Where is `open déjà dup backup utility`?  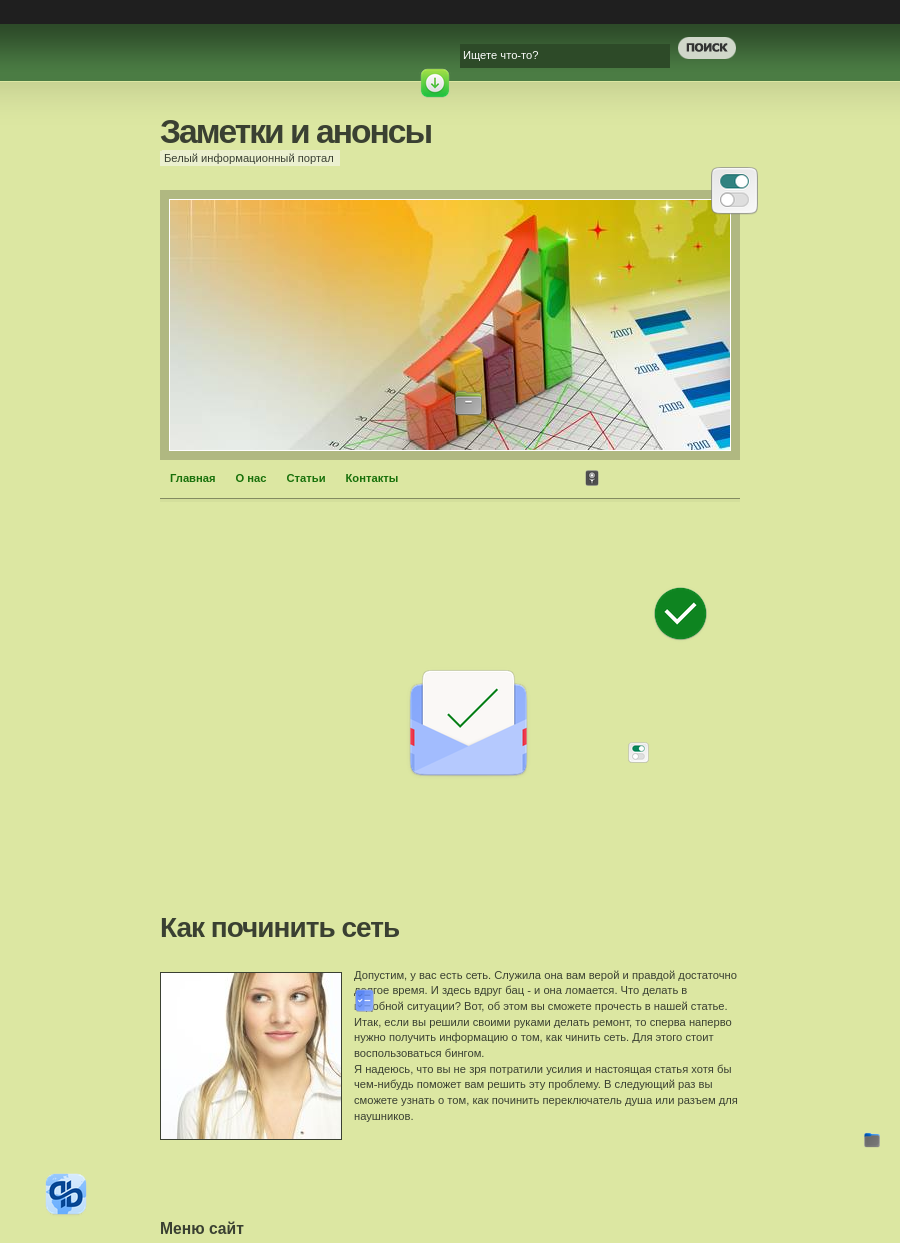 open déjà dup backup utility is located at coordinates (592, 478).